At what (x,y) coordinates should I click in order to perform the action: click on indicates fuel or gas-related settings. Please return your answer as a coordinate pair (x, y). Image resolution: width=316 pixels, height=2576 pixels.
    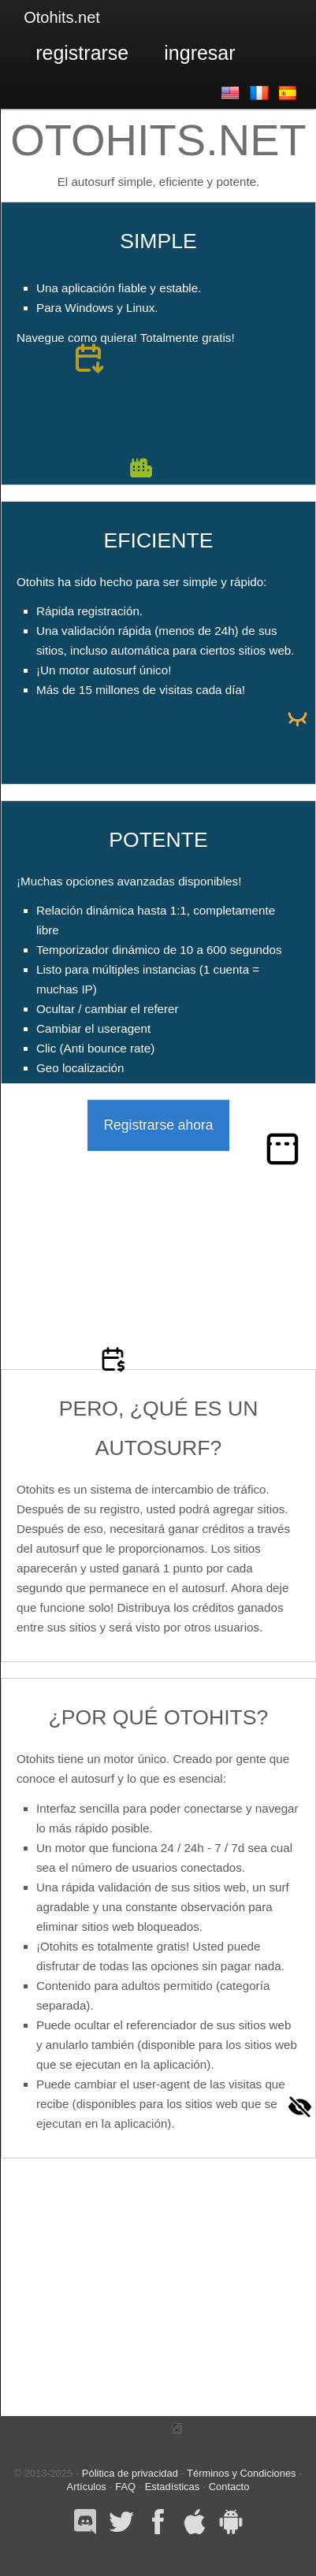
    Looking at the image, I should click on (177, 2429).